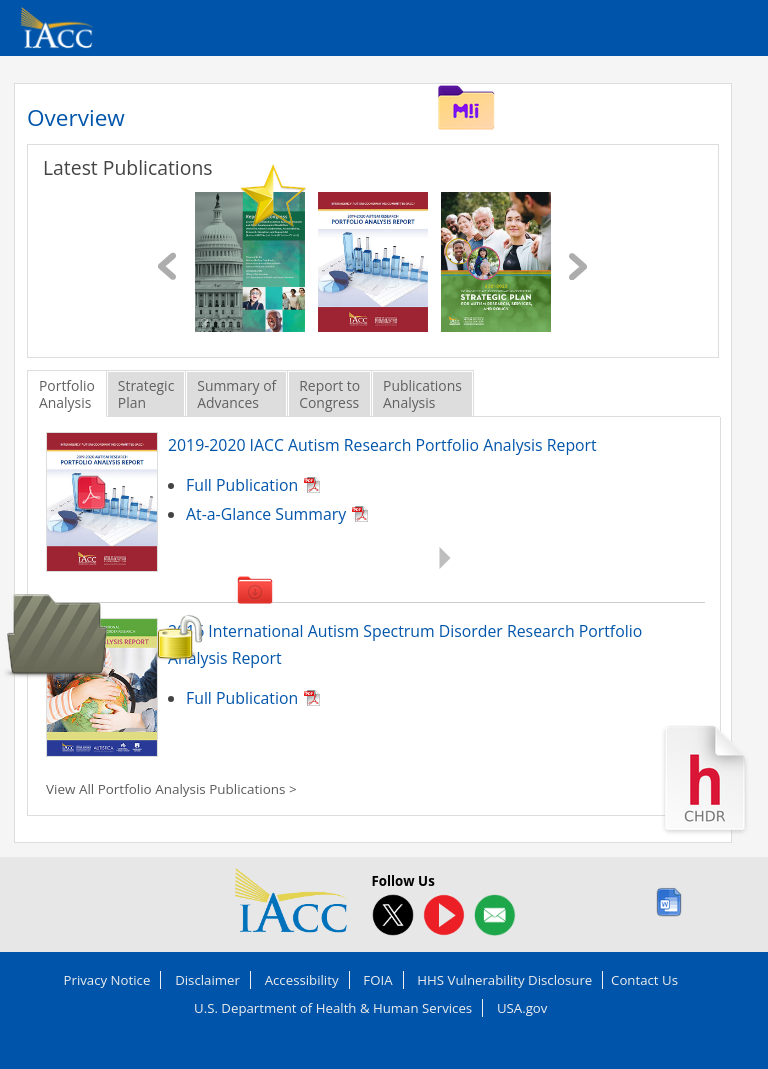 This screenshot has height=1069, width=768. I want to click on open wondershare filmii video projects folder, so click(466, 109).